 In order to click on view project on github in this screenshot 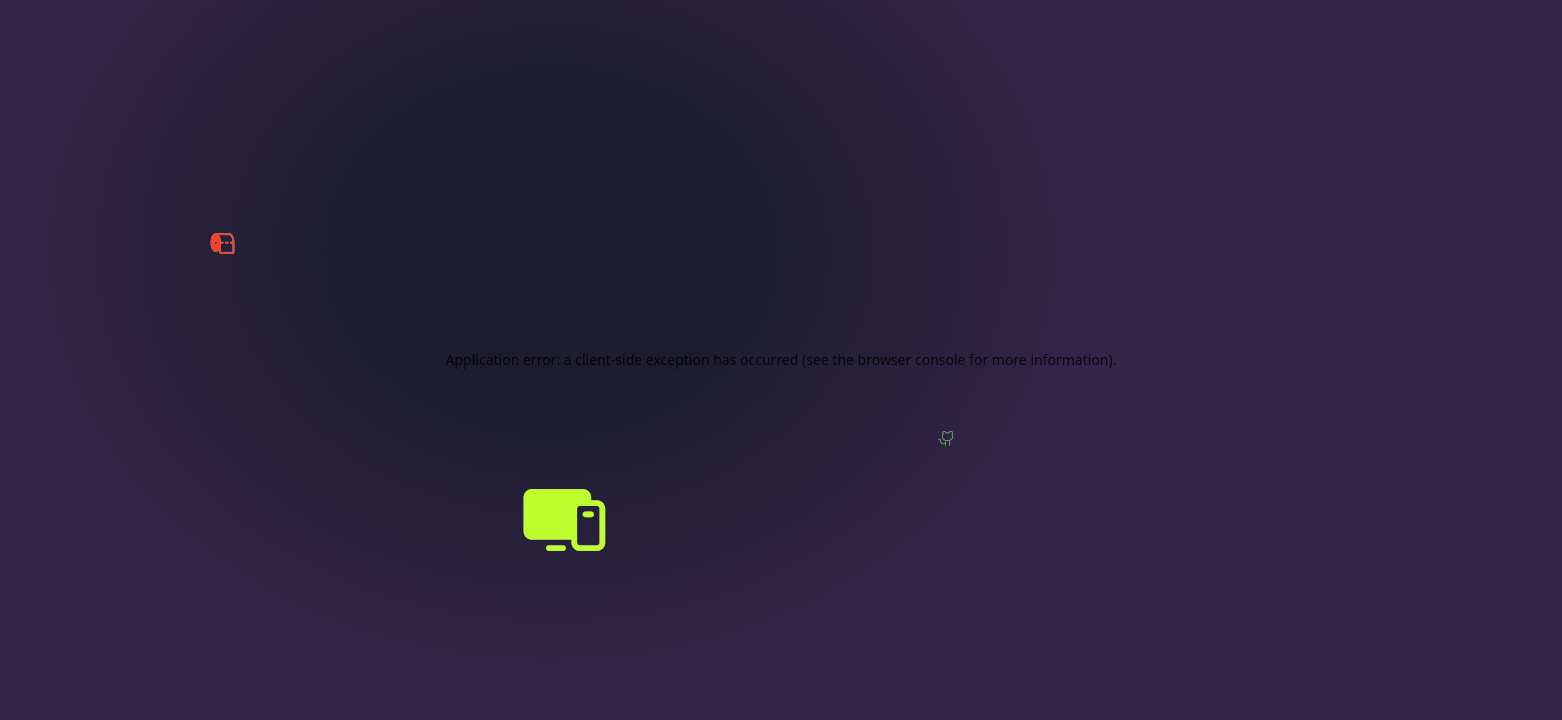, I will do `click(947, 438)`.